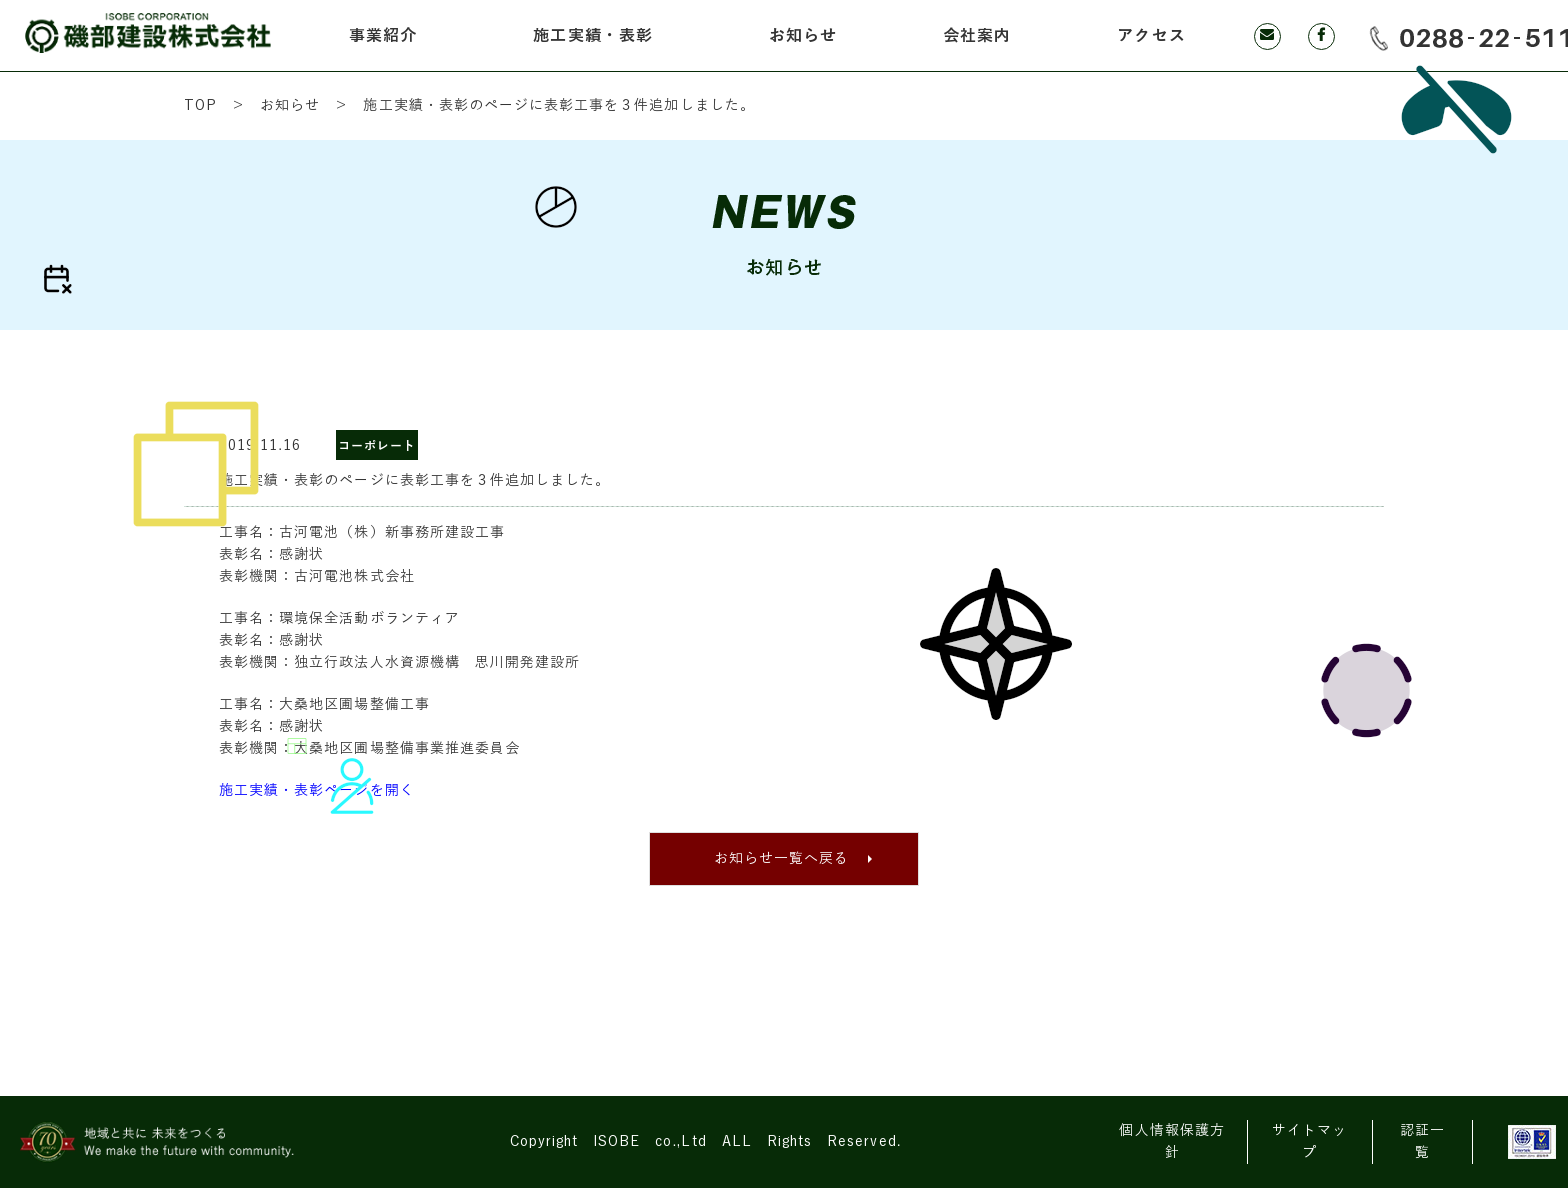  Describe the element at coordinates (1366, 690) in the screenshot. I see `indicates loading or processing in progress` at that location.